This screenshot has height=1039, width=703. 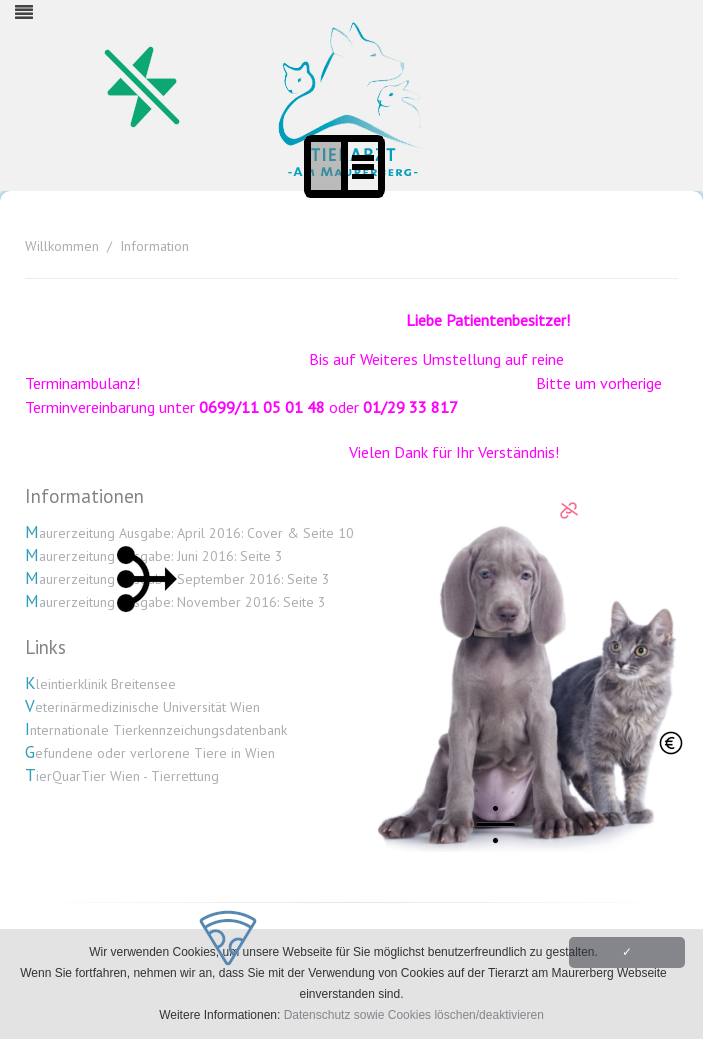 What do you see at coordinates (568, 510) in the screenshot?
I see `remove or break a hyperlink` at bounding box center [568, 510].